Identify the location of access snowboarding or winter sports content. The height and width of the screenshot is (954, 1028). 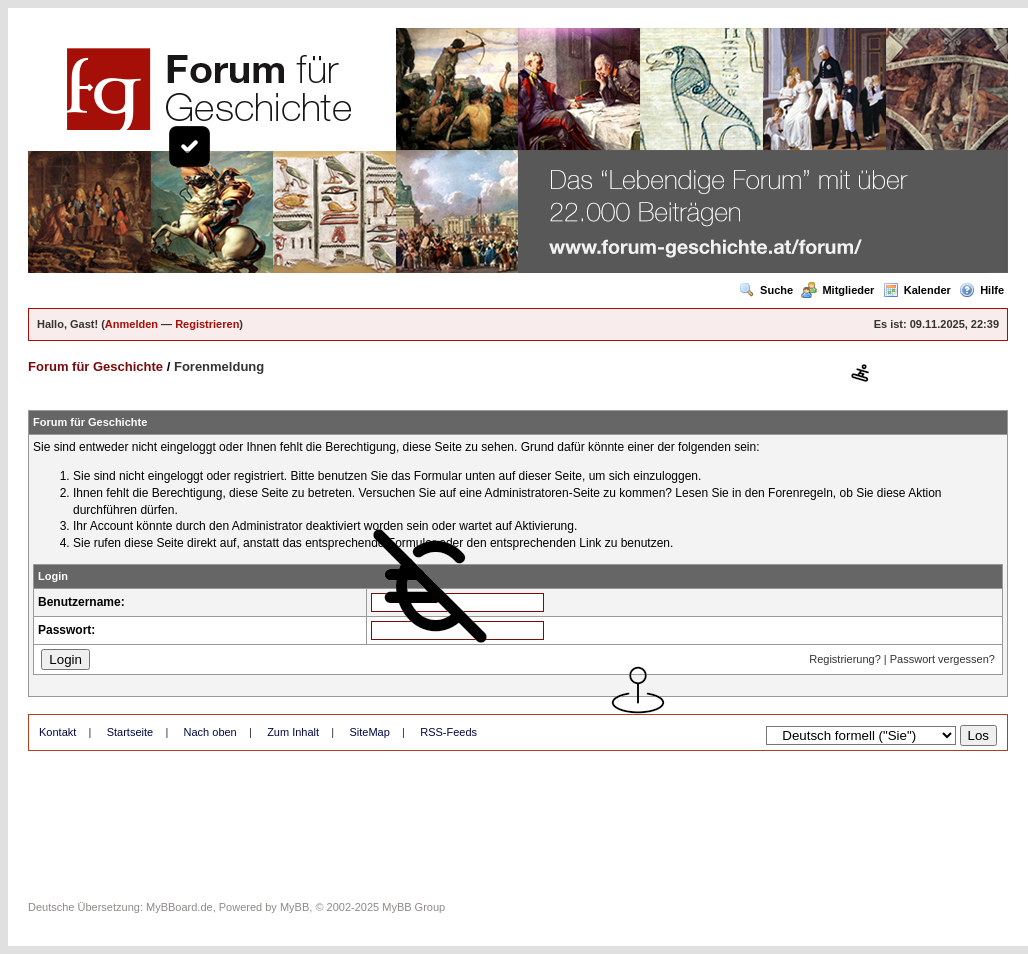
(861, 373).